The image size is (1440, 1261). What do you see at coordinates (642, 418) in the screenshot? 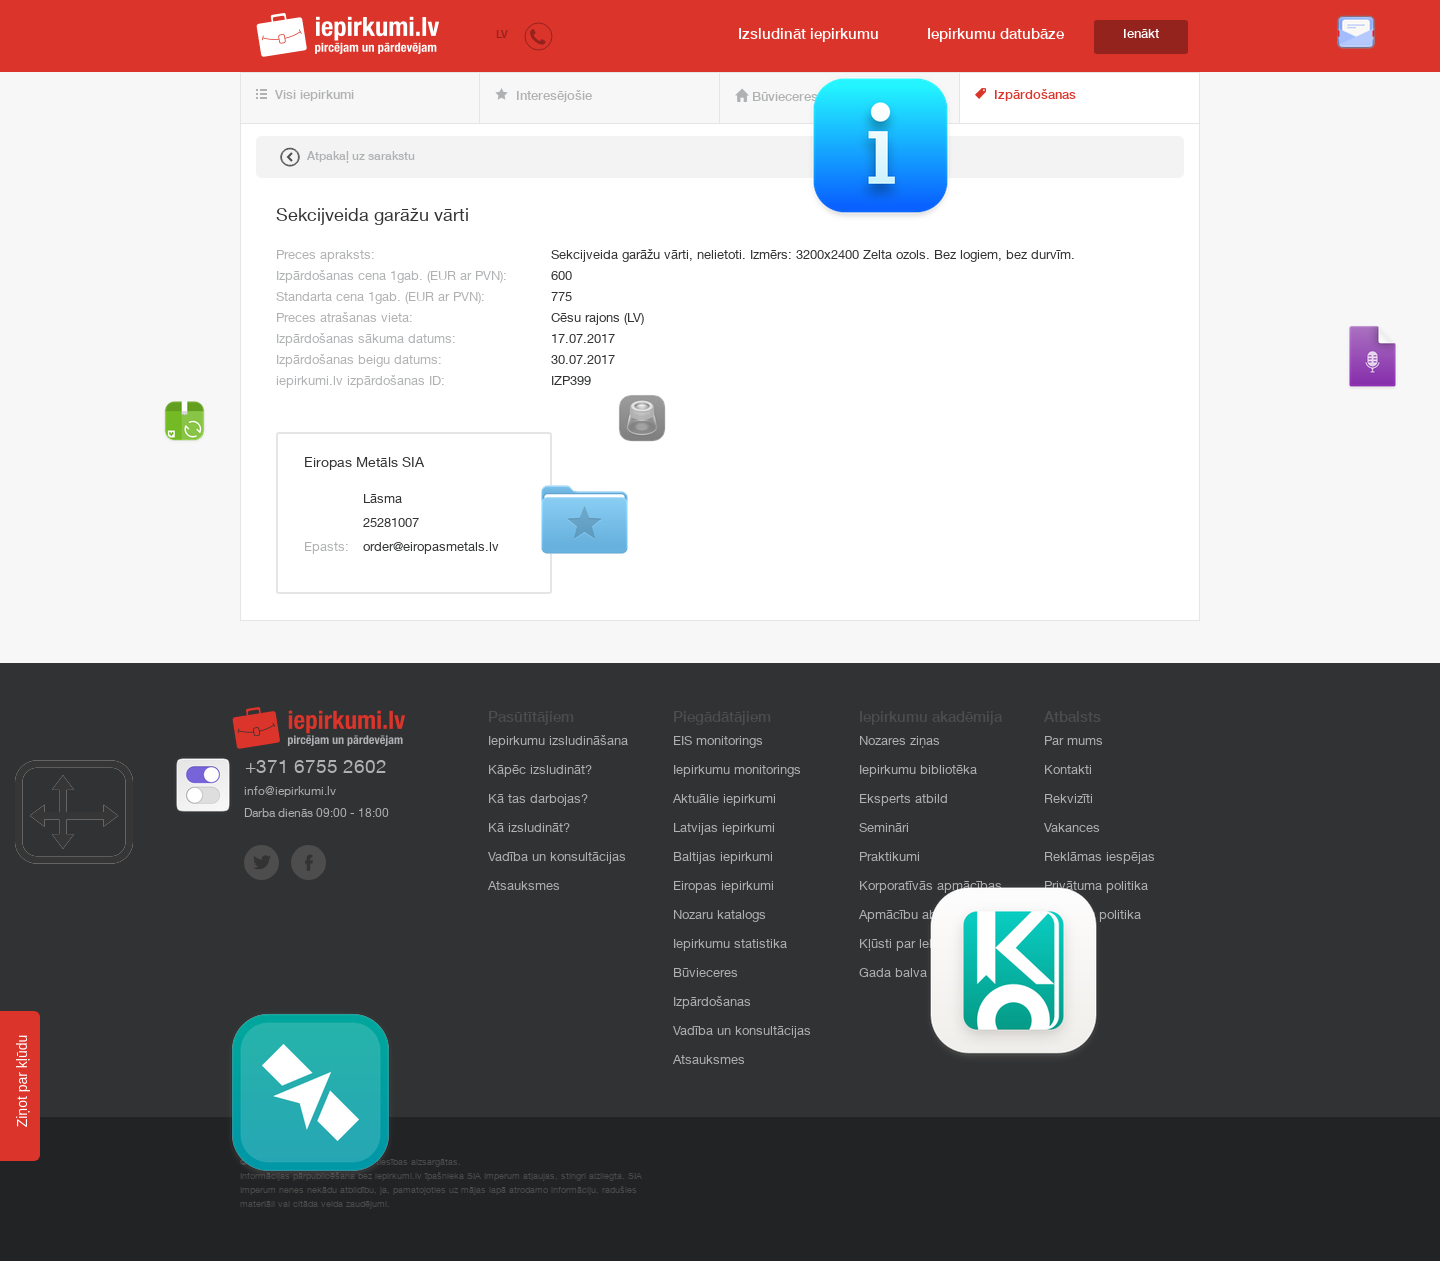
I see `open preview app to view images and PDFs` at bounding box center [642, 418].